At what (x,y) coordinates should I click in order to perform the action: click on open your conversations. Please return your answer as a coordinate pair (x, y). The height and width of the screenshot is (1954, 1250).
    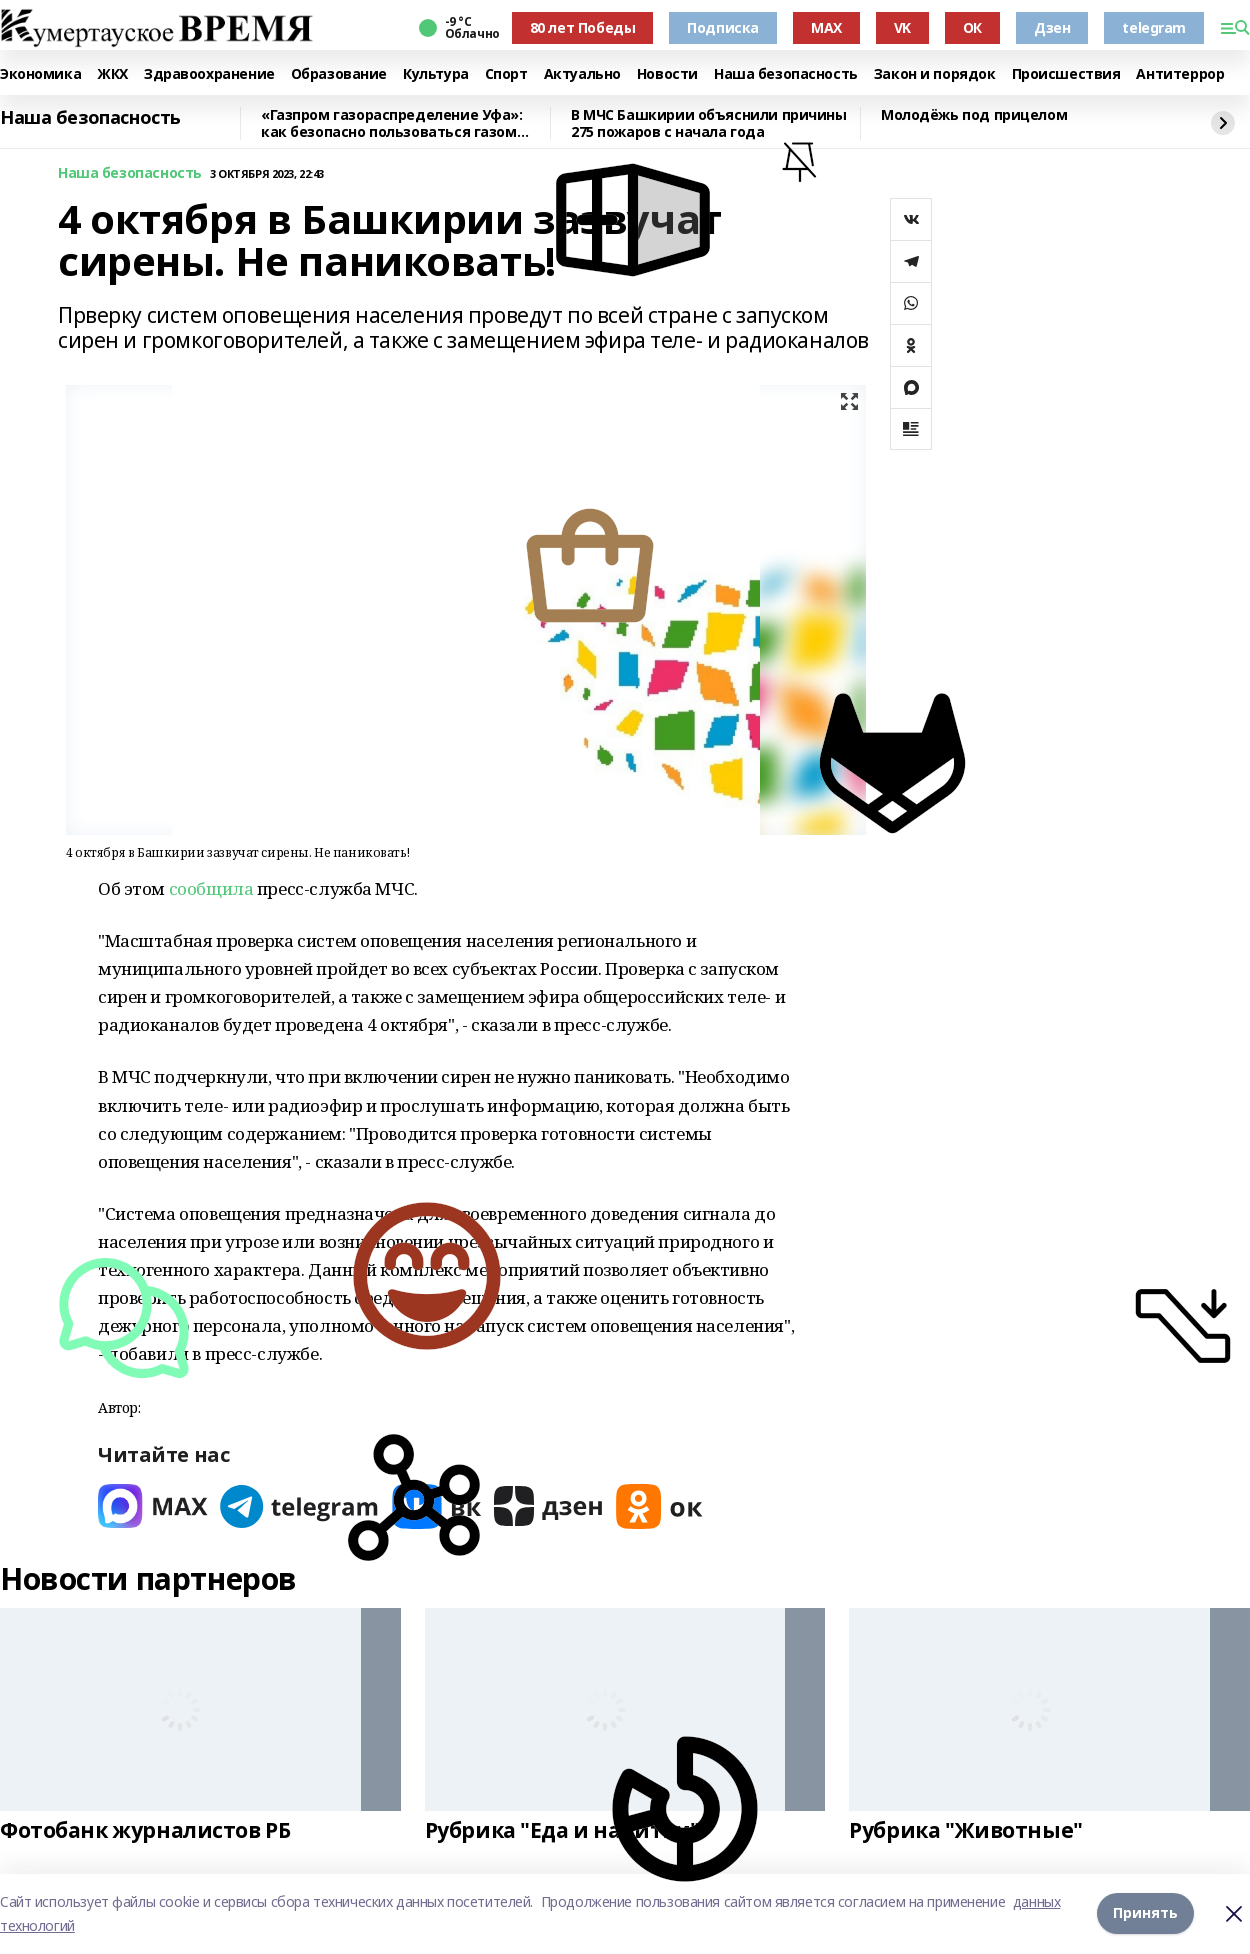
    Looking at the image, I should click on (124, 1318).